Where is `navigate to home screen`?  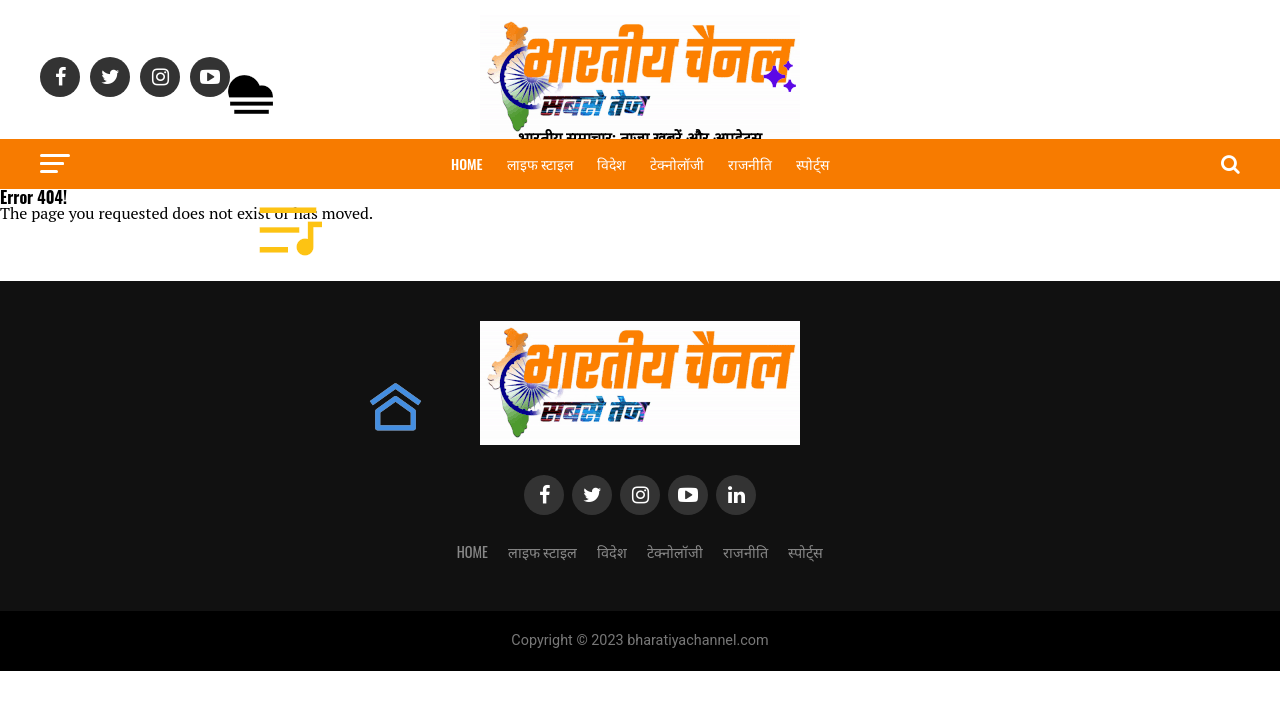 navigate to home screen is located at coordinates (395, 407).